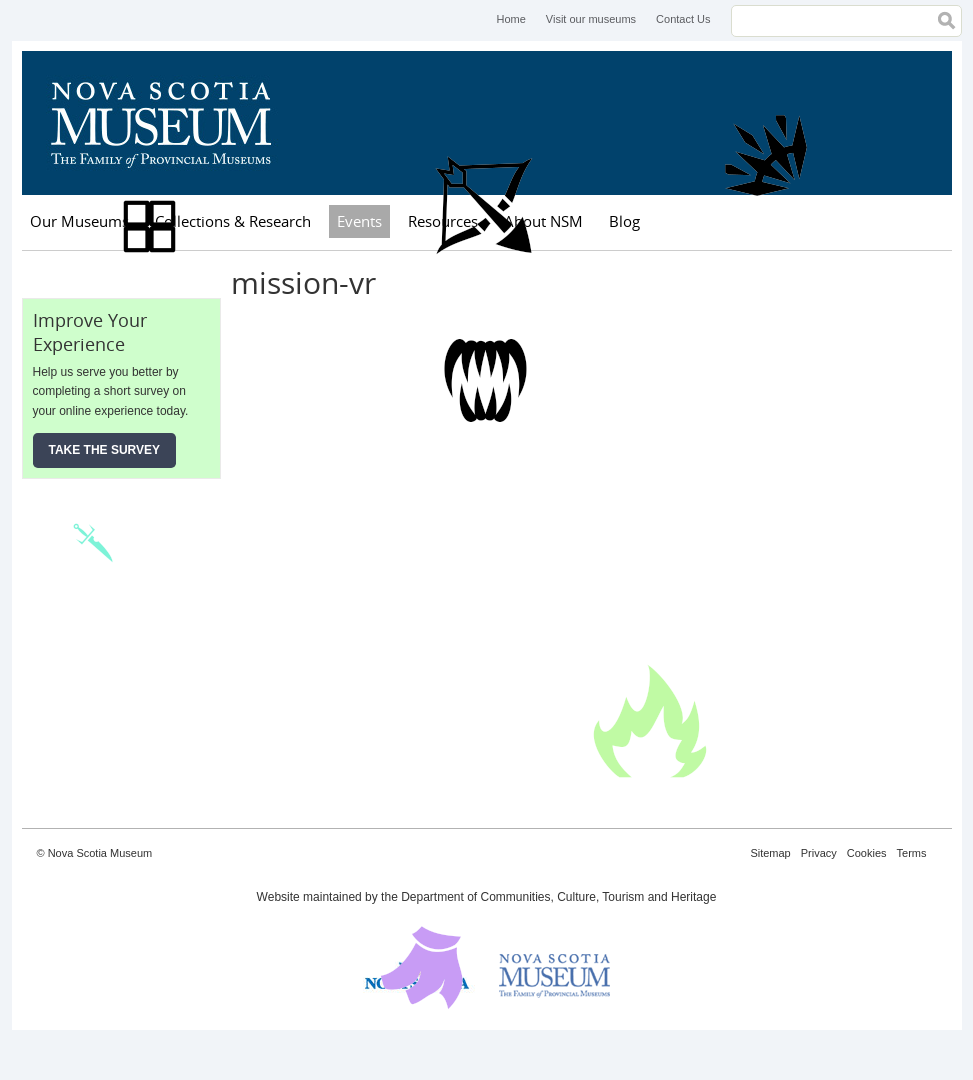 This screenshot has height=1080, width=973. What do you see at coordinates (650, 721) in the screenshot?
I see `indicates trending or popular content` at bounding box center [650, 721].